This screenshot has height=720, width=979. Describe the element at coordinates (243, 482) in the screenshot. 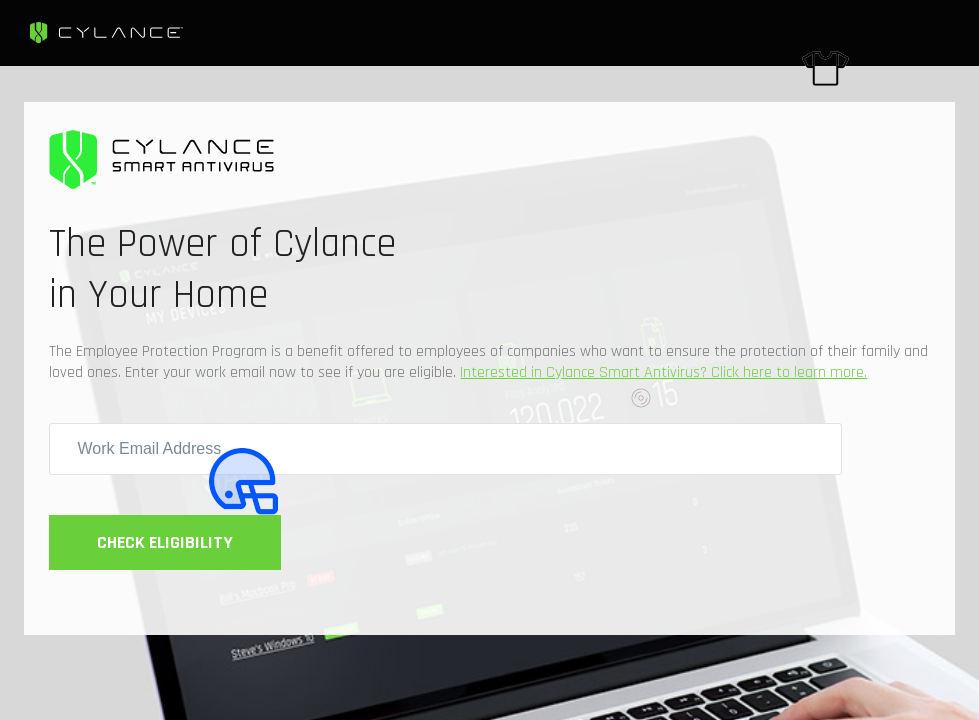

I see `access football or sports content` at that location.